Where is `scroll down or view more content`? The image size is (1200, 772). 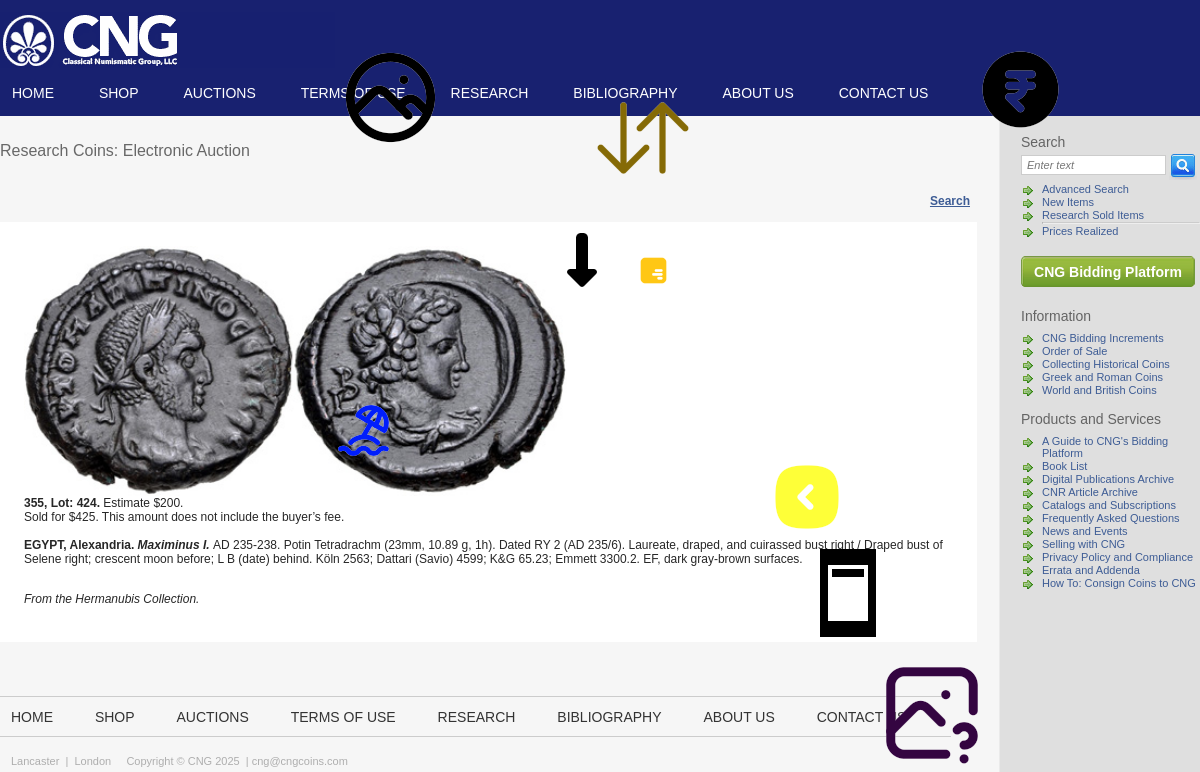 scroll down or view more content is located at coordinates (582, 260).